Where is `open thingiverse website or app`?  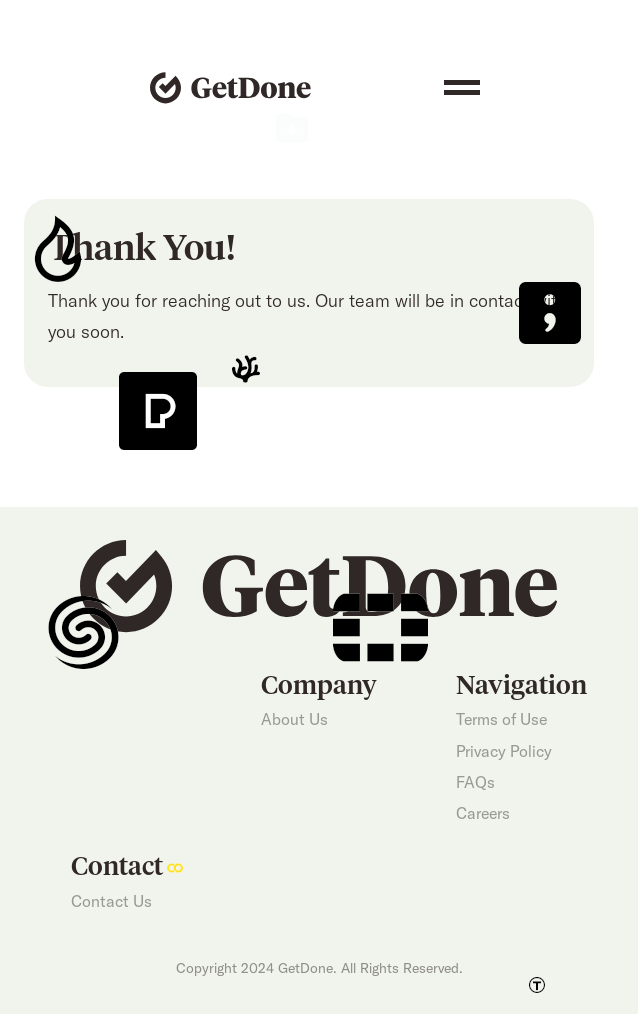 open thingiverse website or app is located at coordinates (537, 985).